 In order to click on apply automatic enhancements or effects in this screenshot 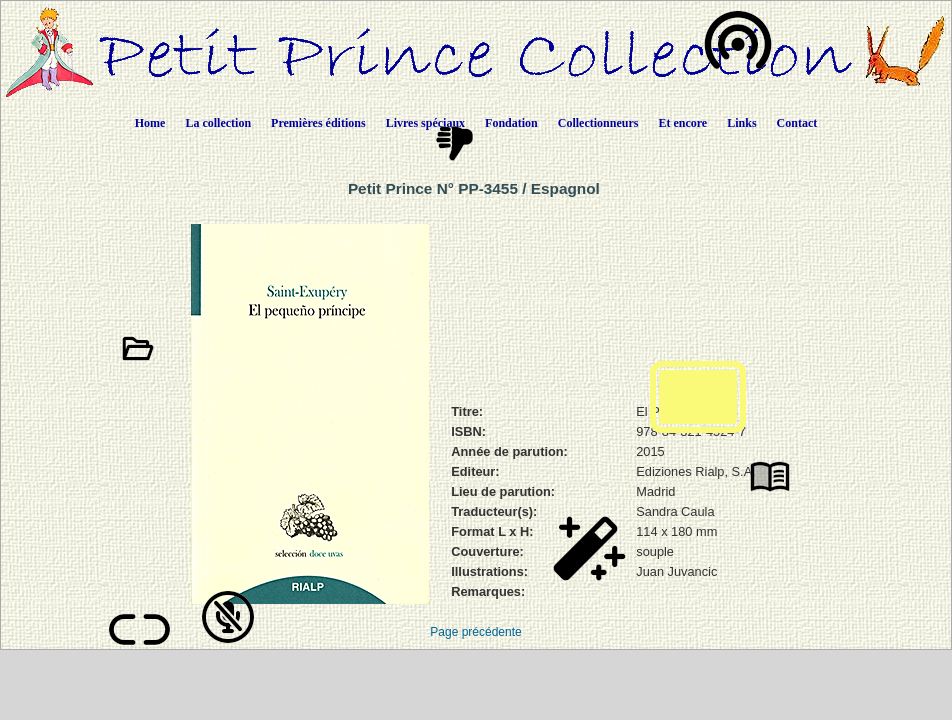, I will do `click(585, 548)`.